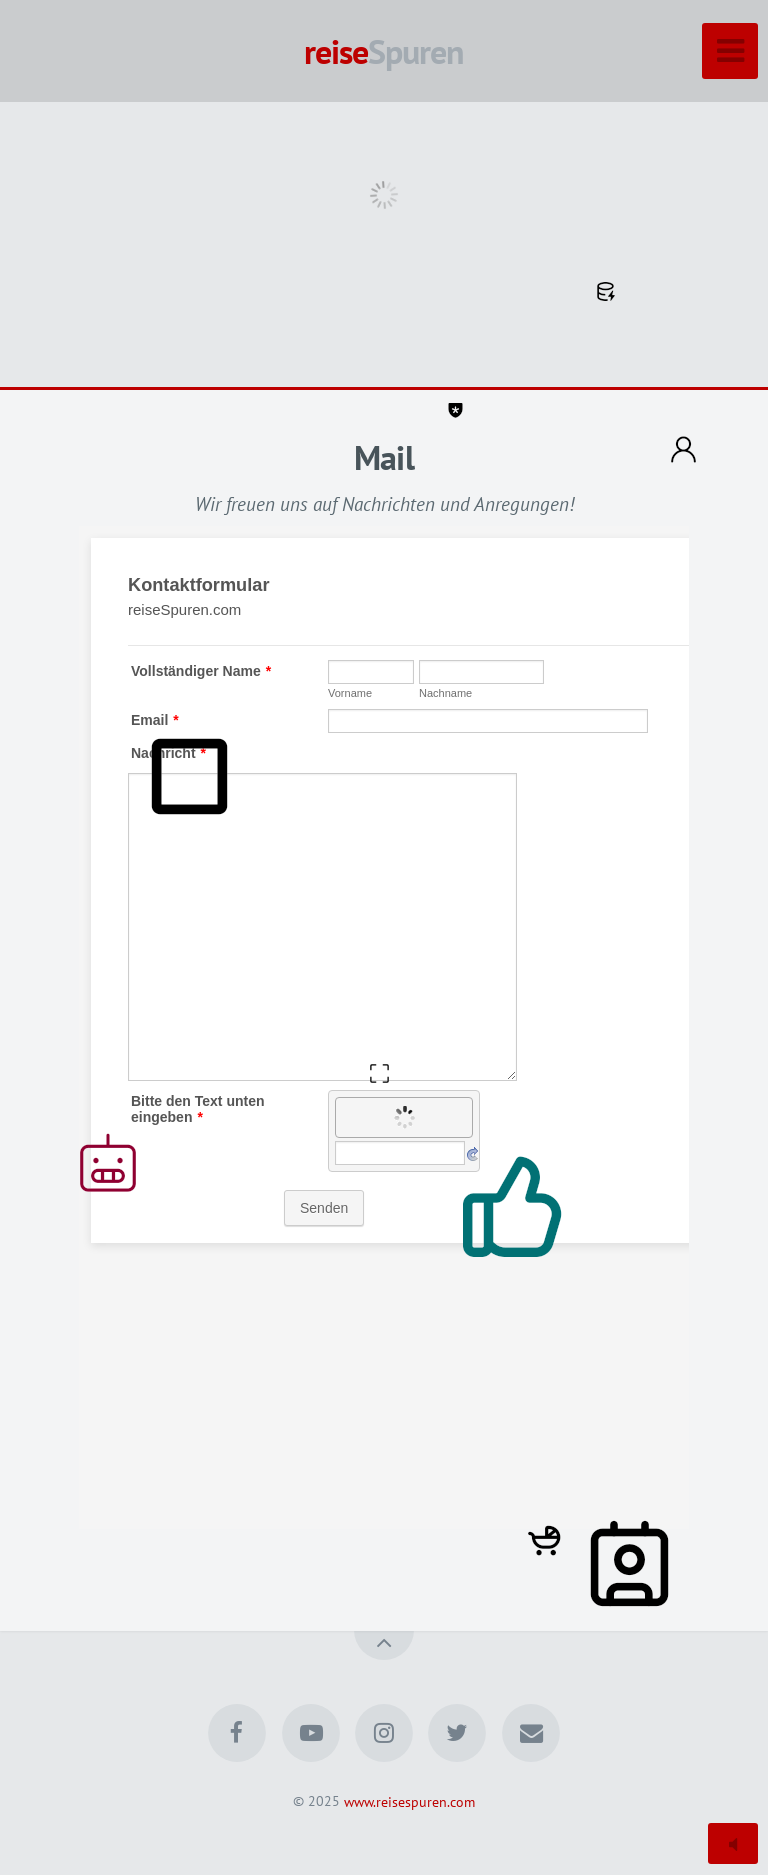 The height and width of the screenshot is (1875, 768). I want to click on view contact details, so click(629, 1563).